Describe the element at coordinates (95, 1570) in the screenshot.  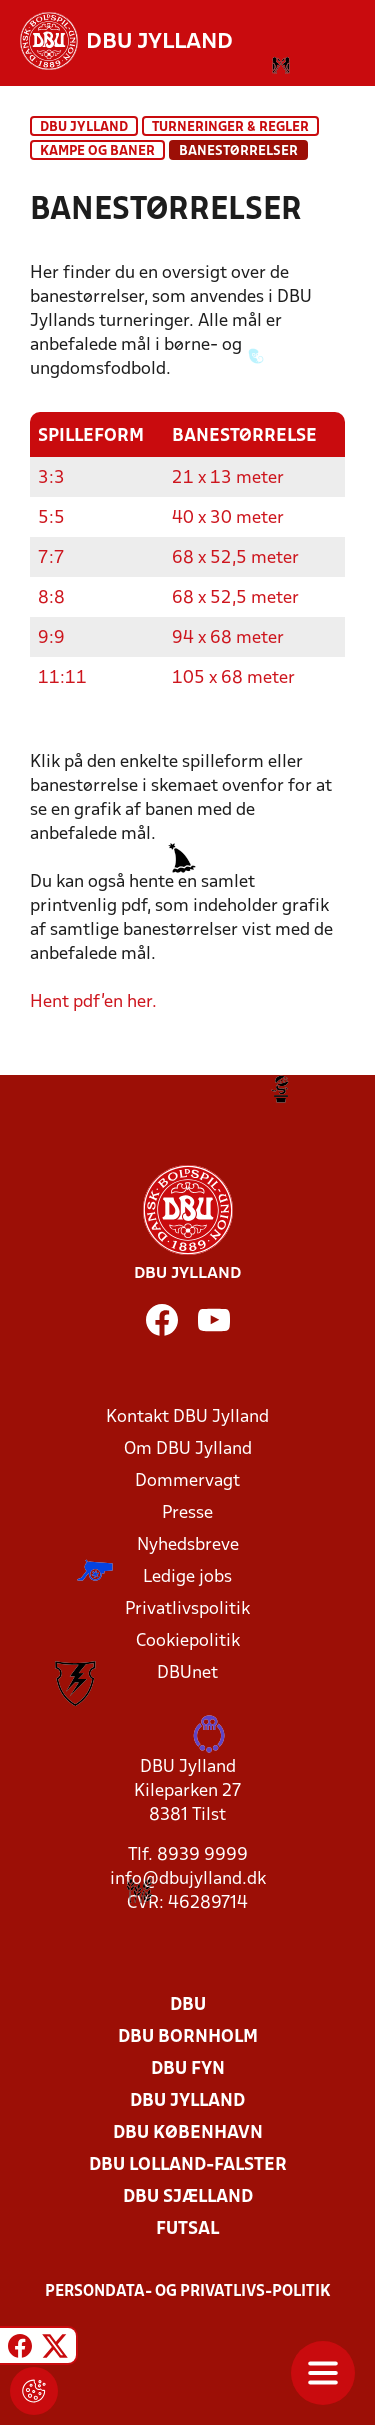
I see `fire or launch projectile in game` at that location.